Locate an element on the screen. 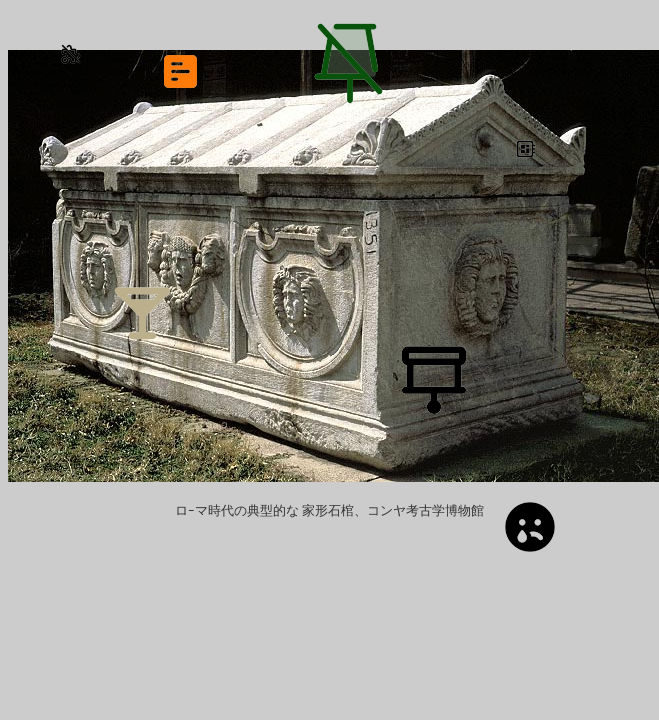 The width and height of the screenshot is (659, 720). indicates an error or something went wrong is located at coordinates (530, 527).